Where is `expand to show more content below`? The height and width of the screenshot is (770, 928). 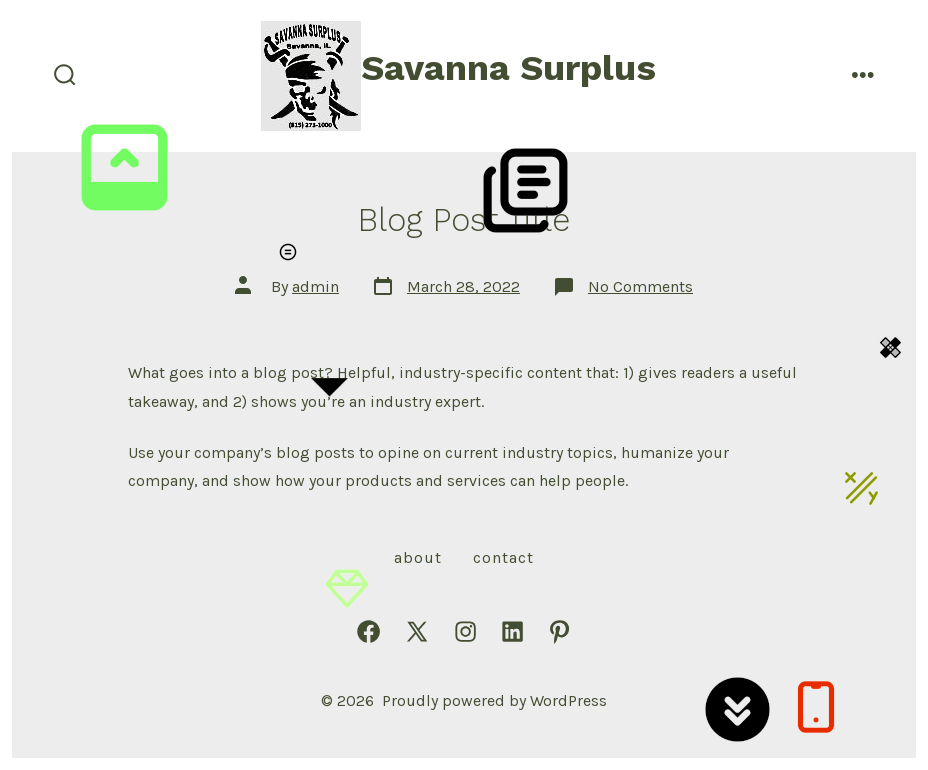 expand to show more content below is located at coordinates (737, 709).